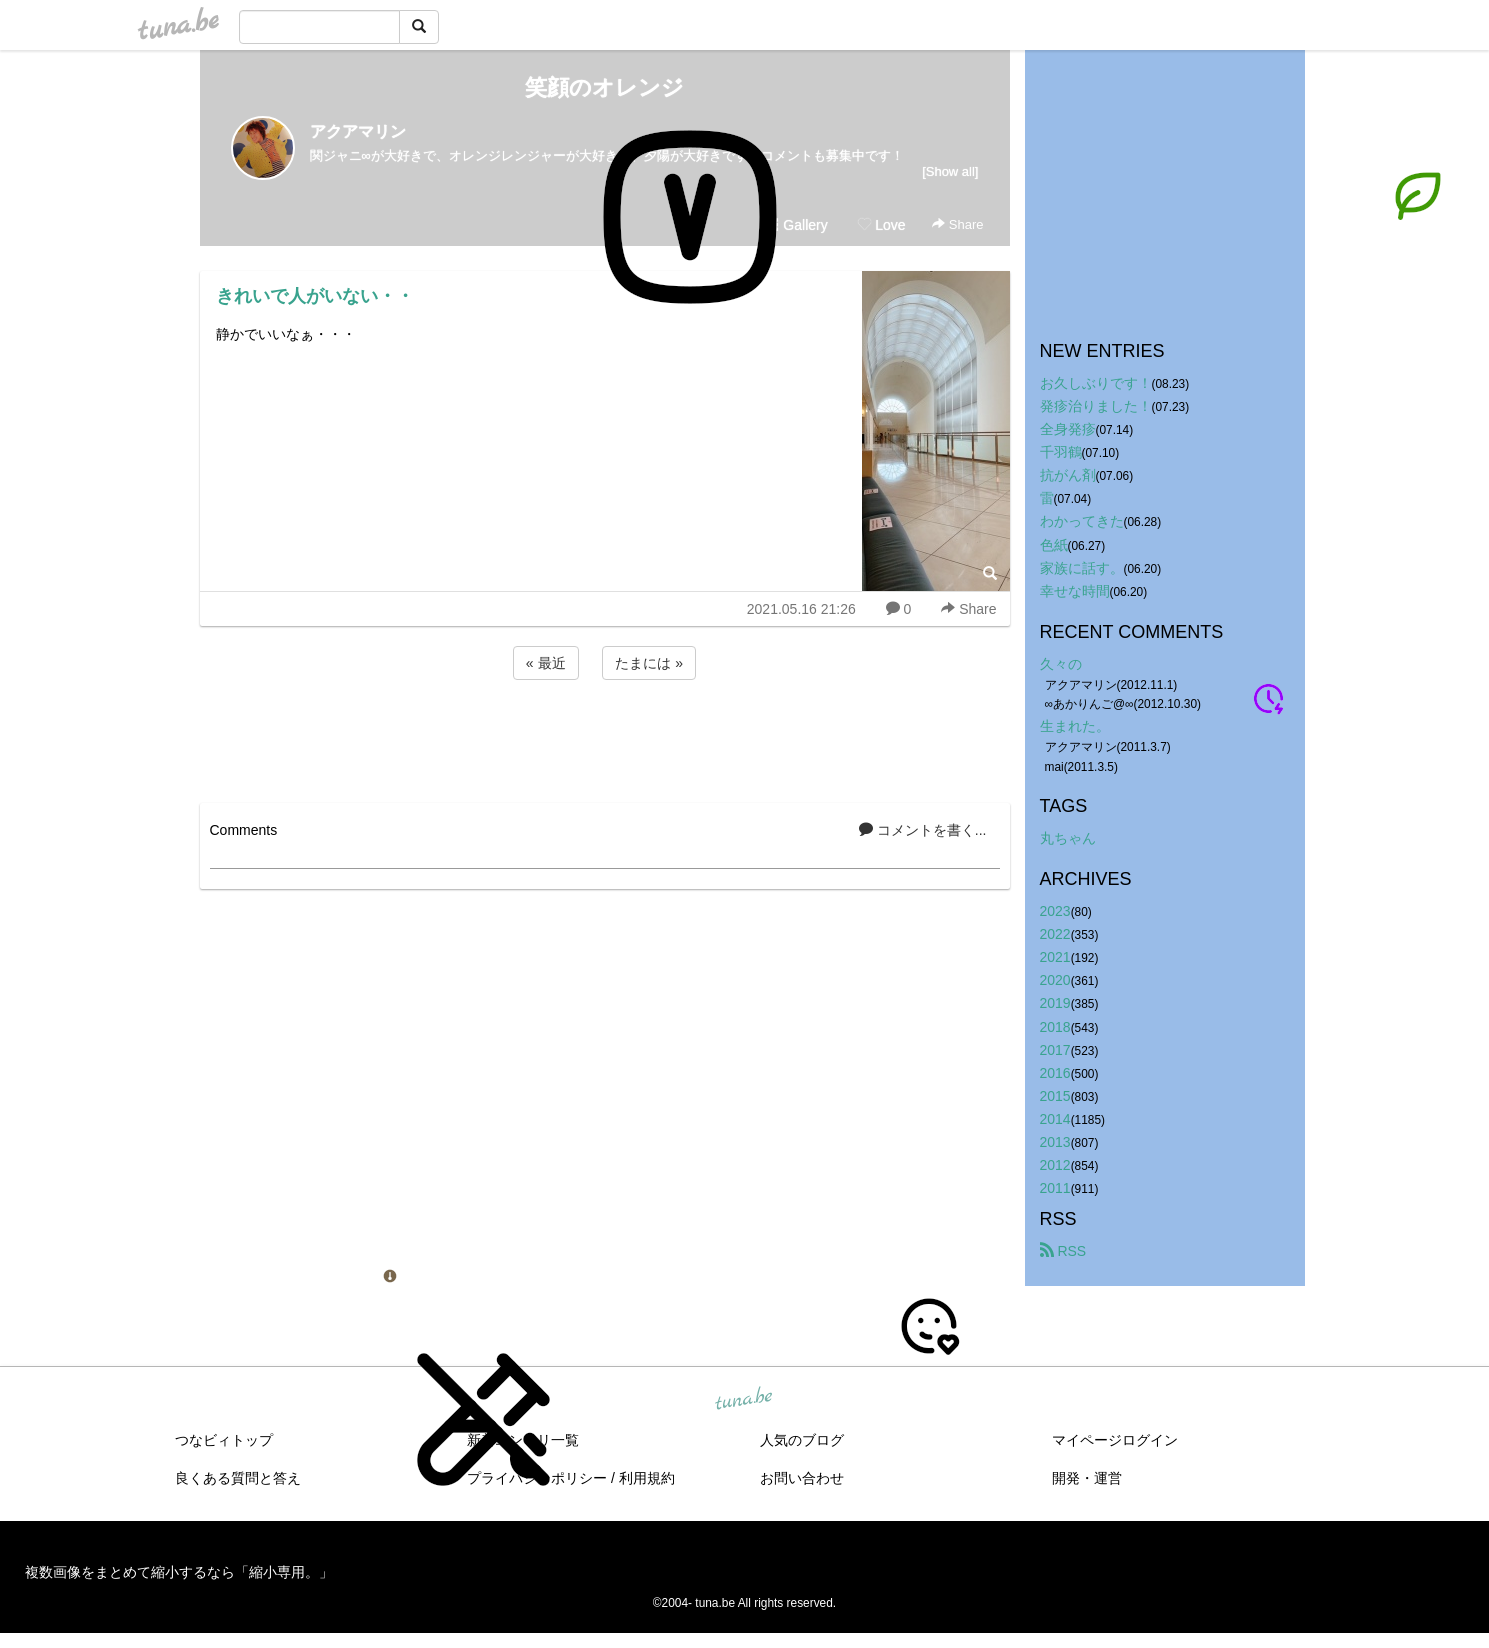  What do you see at coordinates (1268, 698) in the screenshot?
I see `quick timer or speed scheduling` at bounding box center [1268, 698].